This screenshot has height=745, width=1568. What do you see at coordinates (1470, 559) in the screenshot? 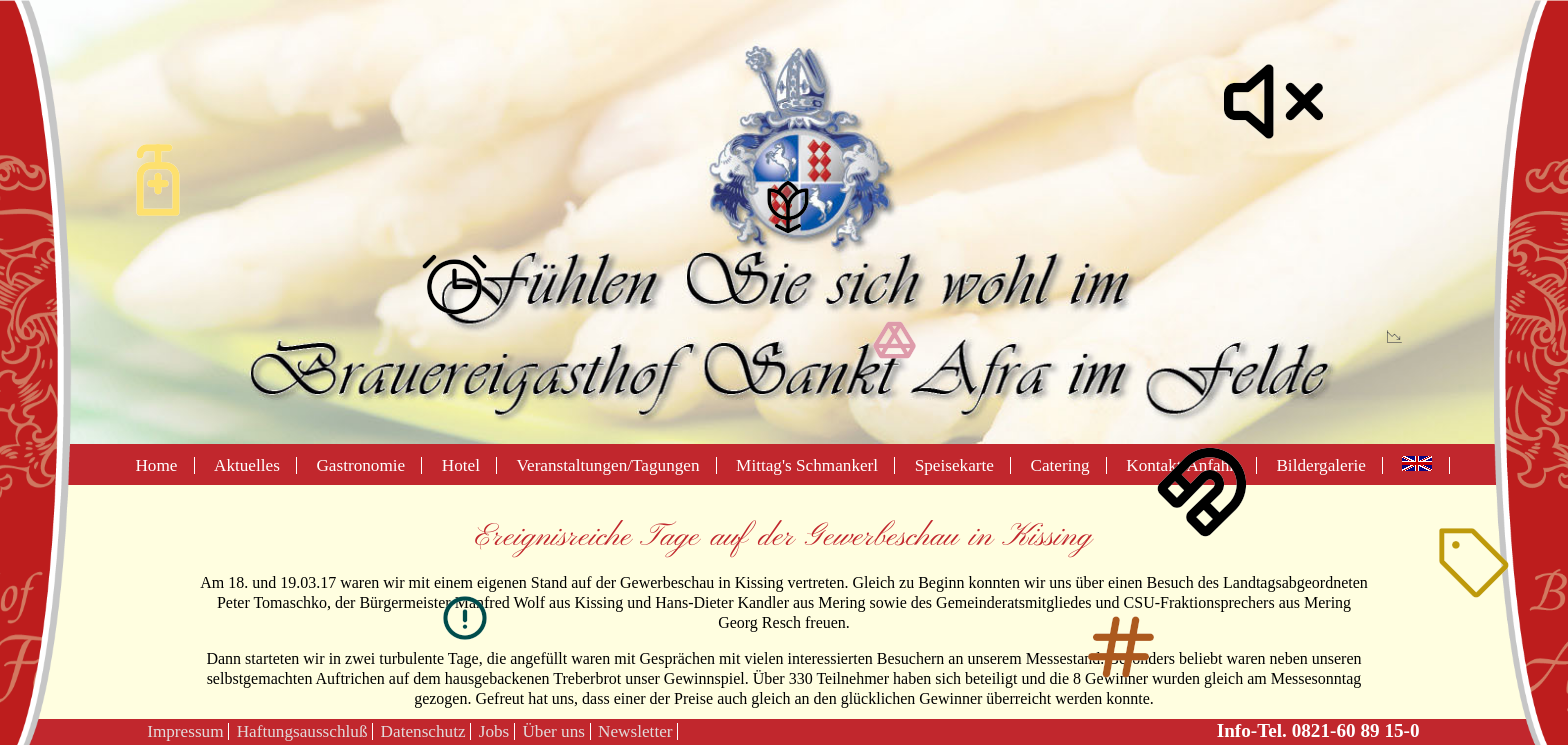
I see `add or manage tags for organization` at bounding box center [1470, 559].